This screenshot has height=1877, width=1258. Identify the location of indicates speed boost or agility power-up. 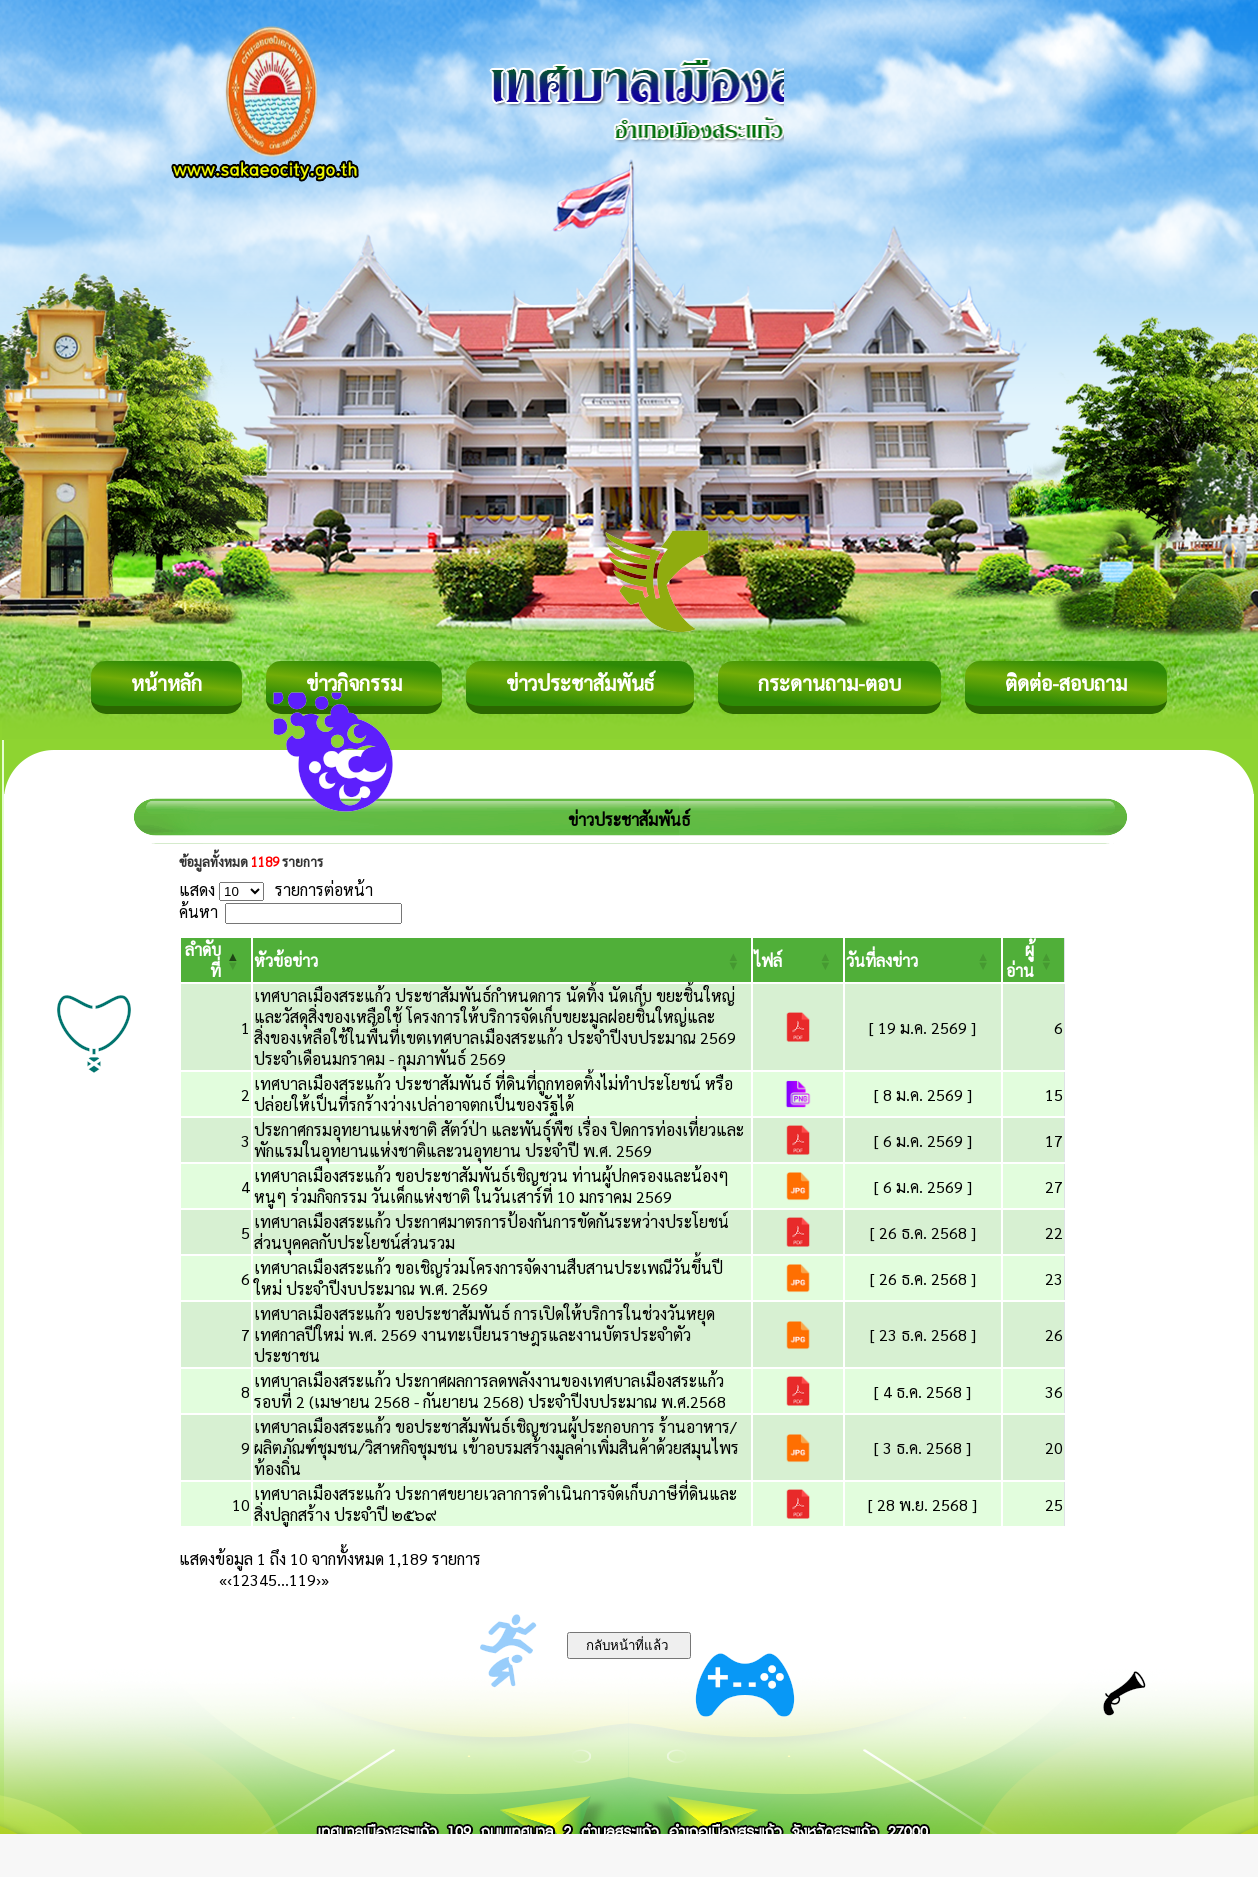
(656, 581).